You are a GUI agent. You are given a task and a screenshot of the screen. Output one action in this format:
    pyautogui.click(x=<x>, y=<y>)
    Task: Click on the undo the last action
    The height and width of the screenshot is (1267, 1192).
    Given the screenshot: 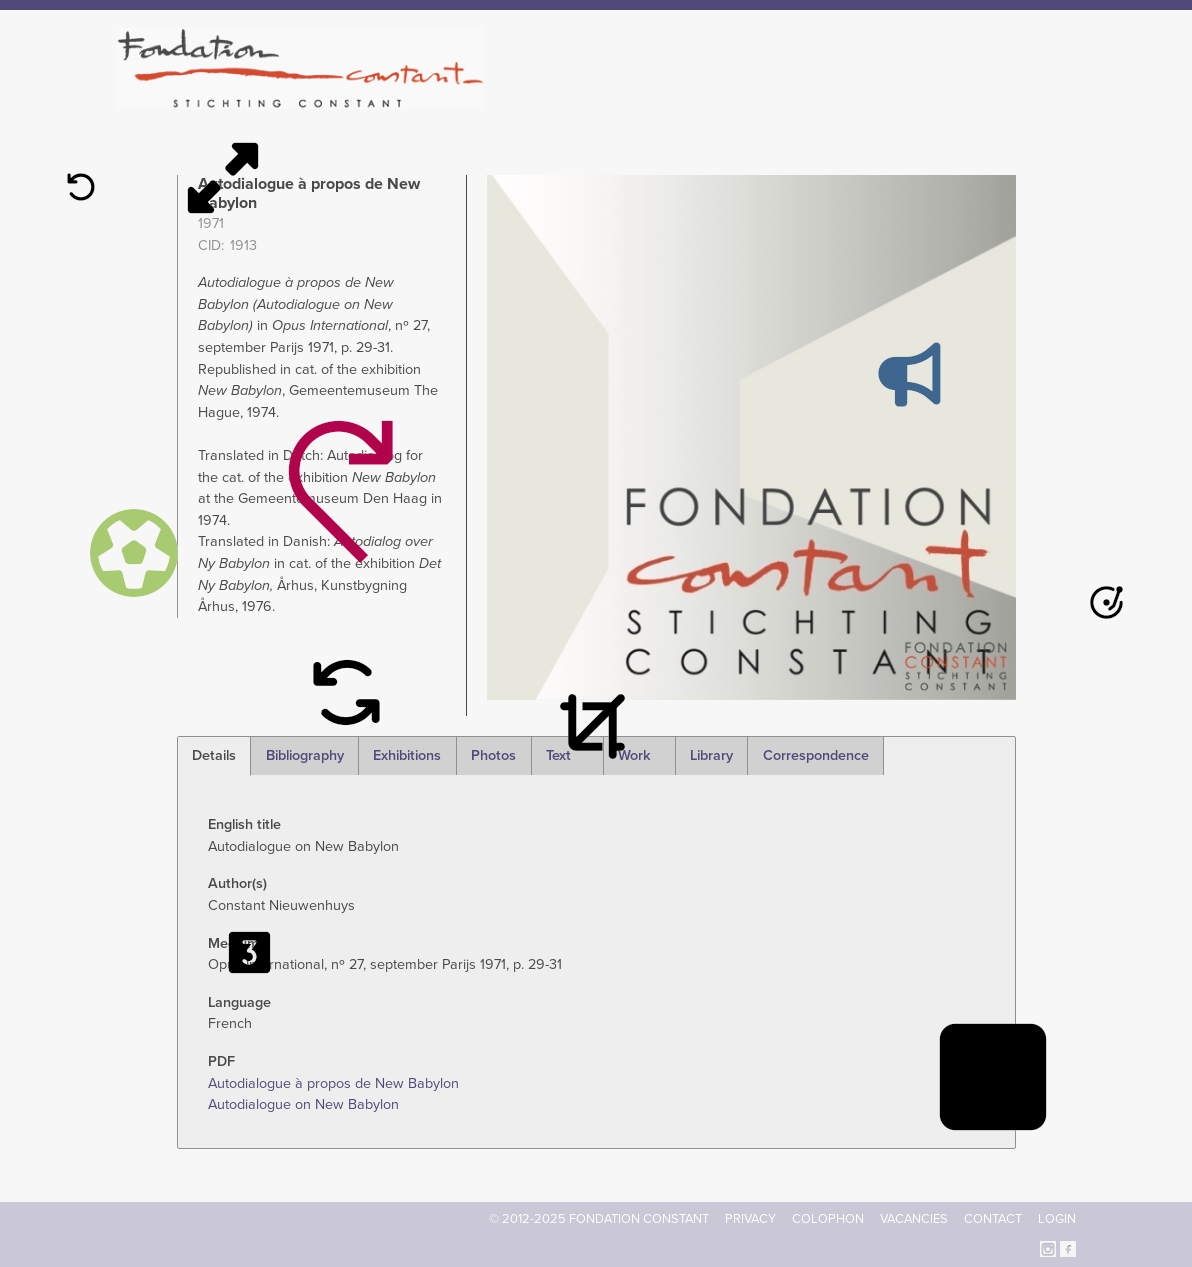 What is the action you would take?
    pyautogui.click(x=81, y=187)
    